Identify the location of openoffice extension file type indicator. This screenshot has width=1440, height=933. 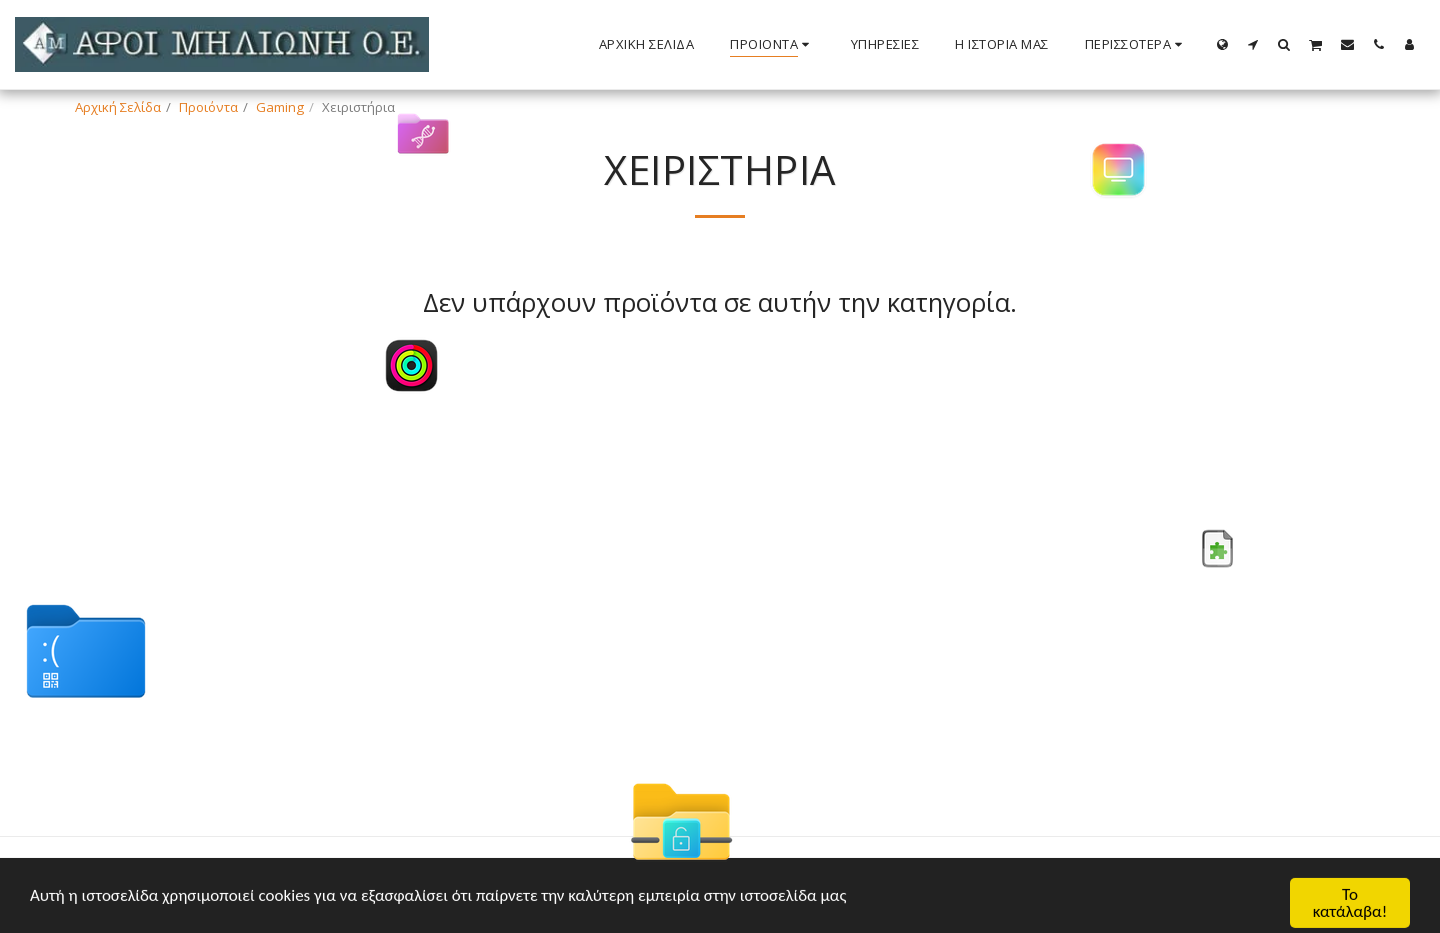
(1217, 548).